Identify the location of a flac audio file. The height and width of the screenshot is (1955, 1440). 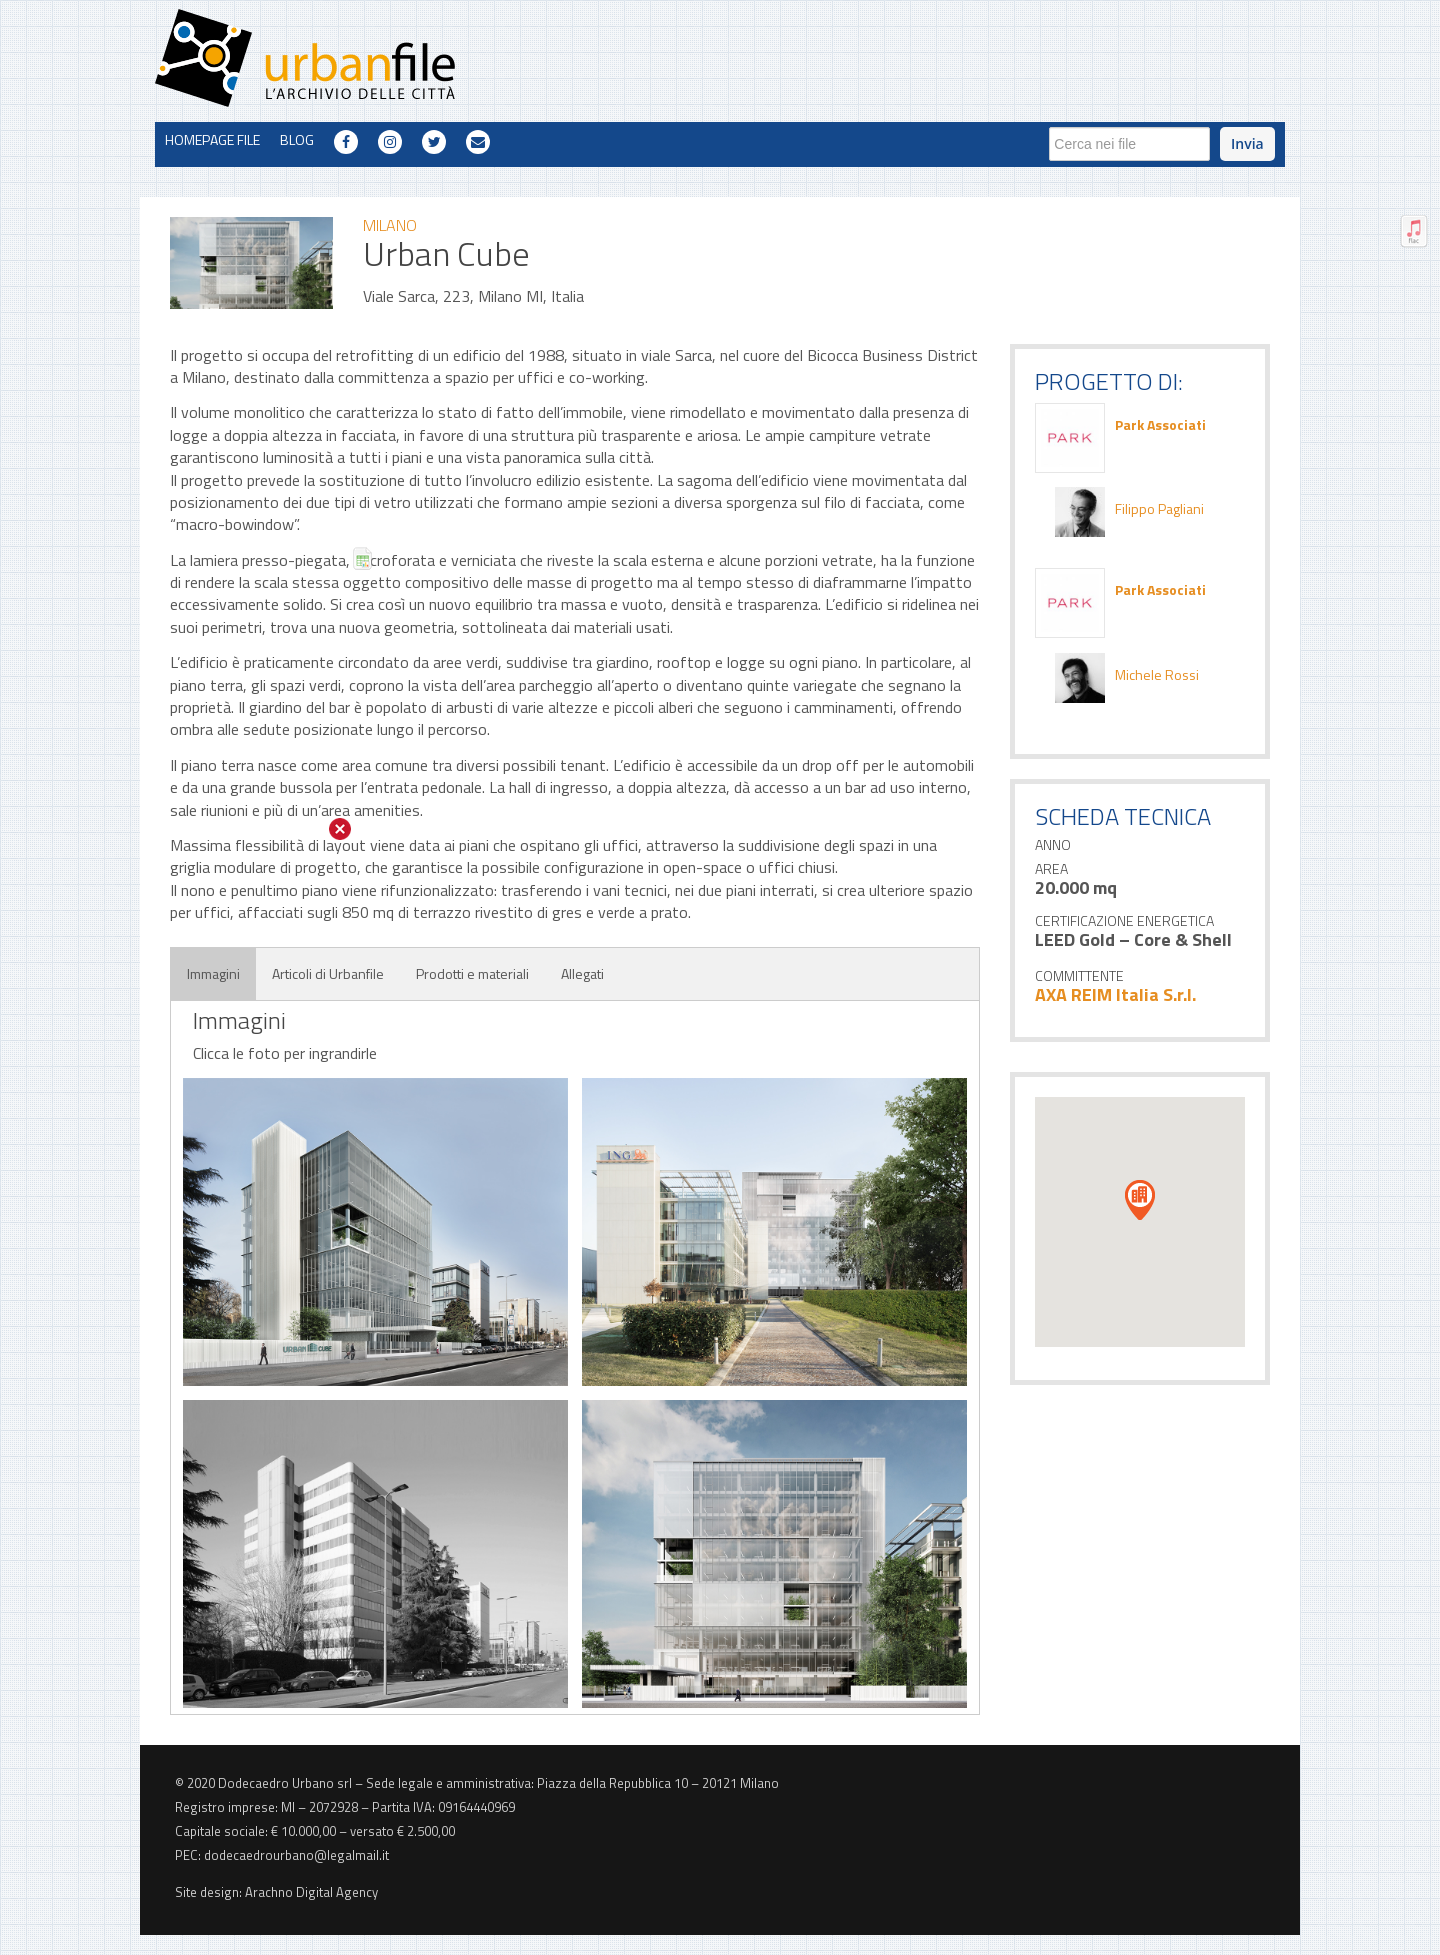
(1414, 231).